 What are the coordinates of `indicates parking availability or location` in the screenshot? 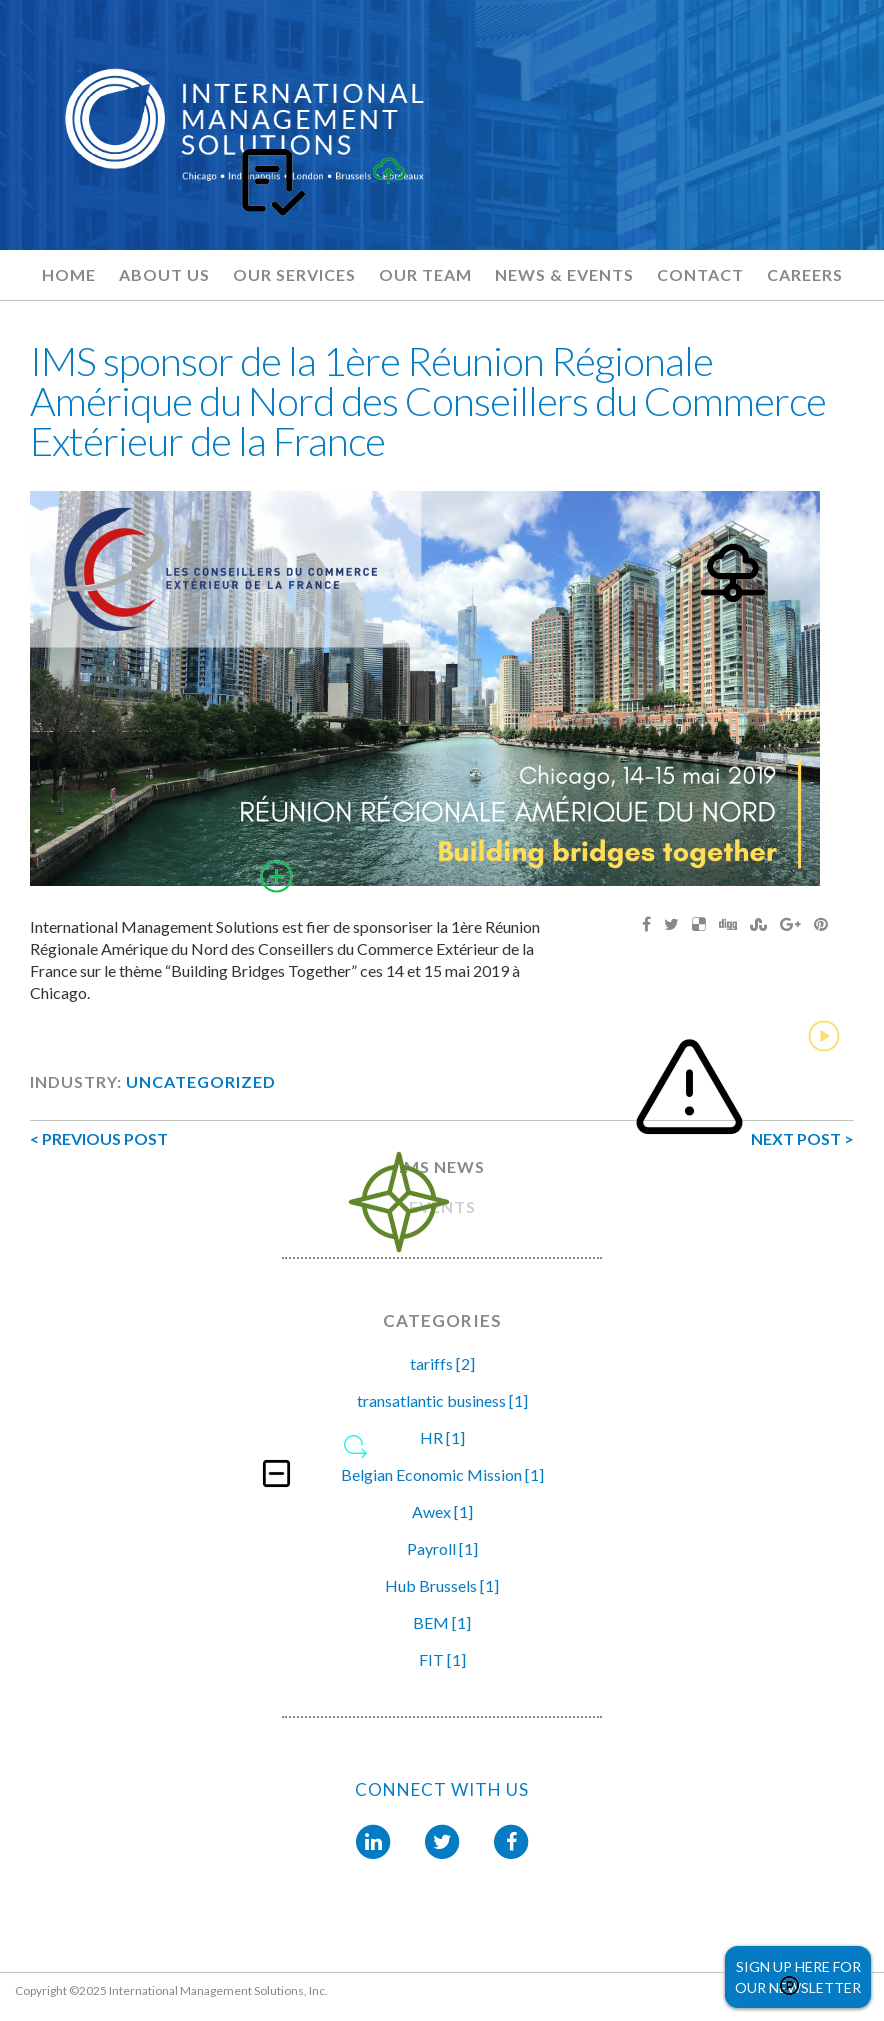 It's located at (789, 1985).